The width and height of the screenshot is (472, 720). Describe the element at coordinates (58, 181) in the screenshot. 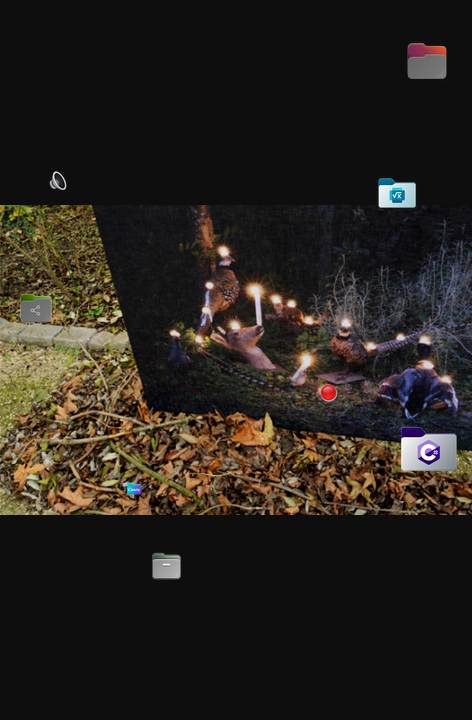

I see `adjust speaker or audio output settings` at that location.